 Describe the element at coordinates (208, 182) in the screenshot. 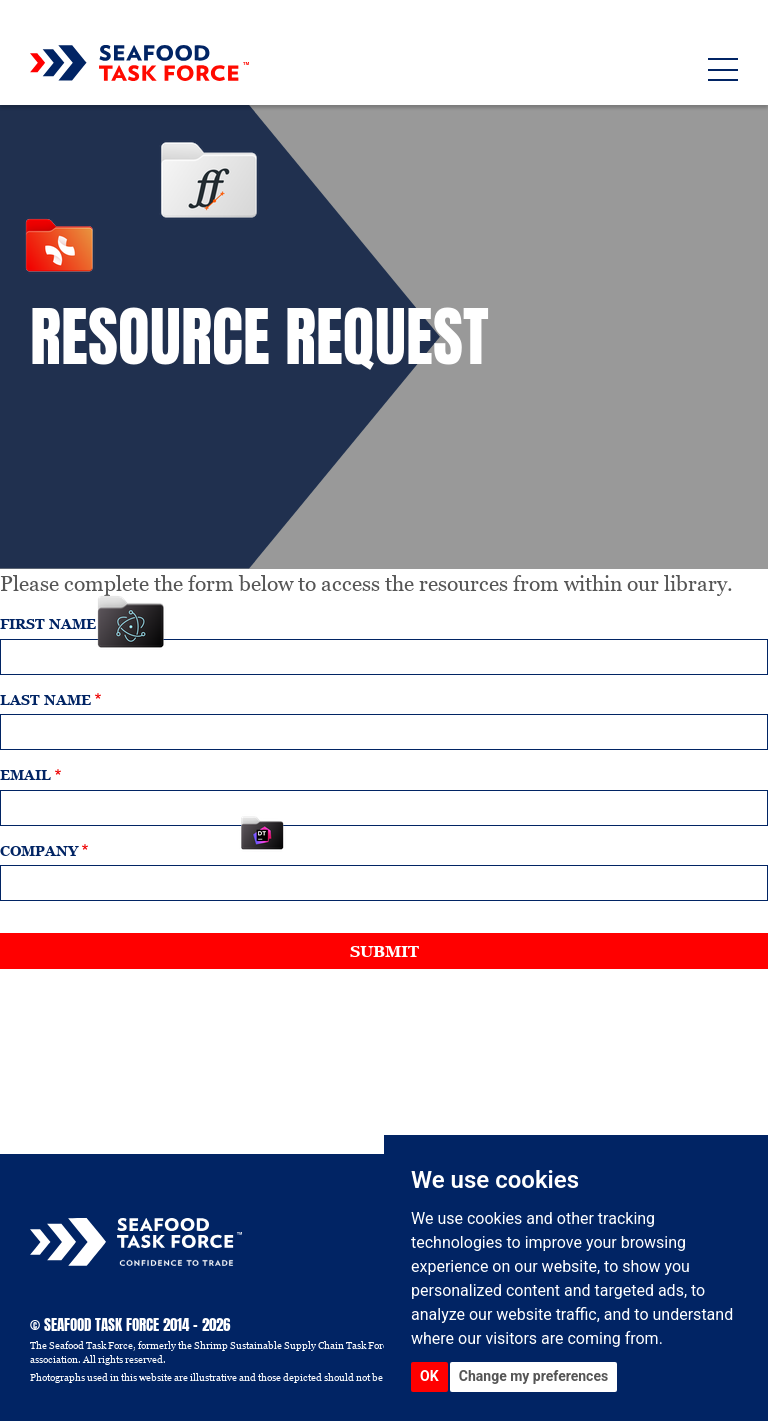

I see `open fontforge project files folder` at that location.